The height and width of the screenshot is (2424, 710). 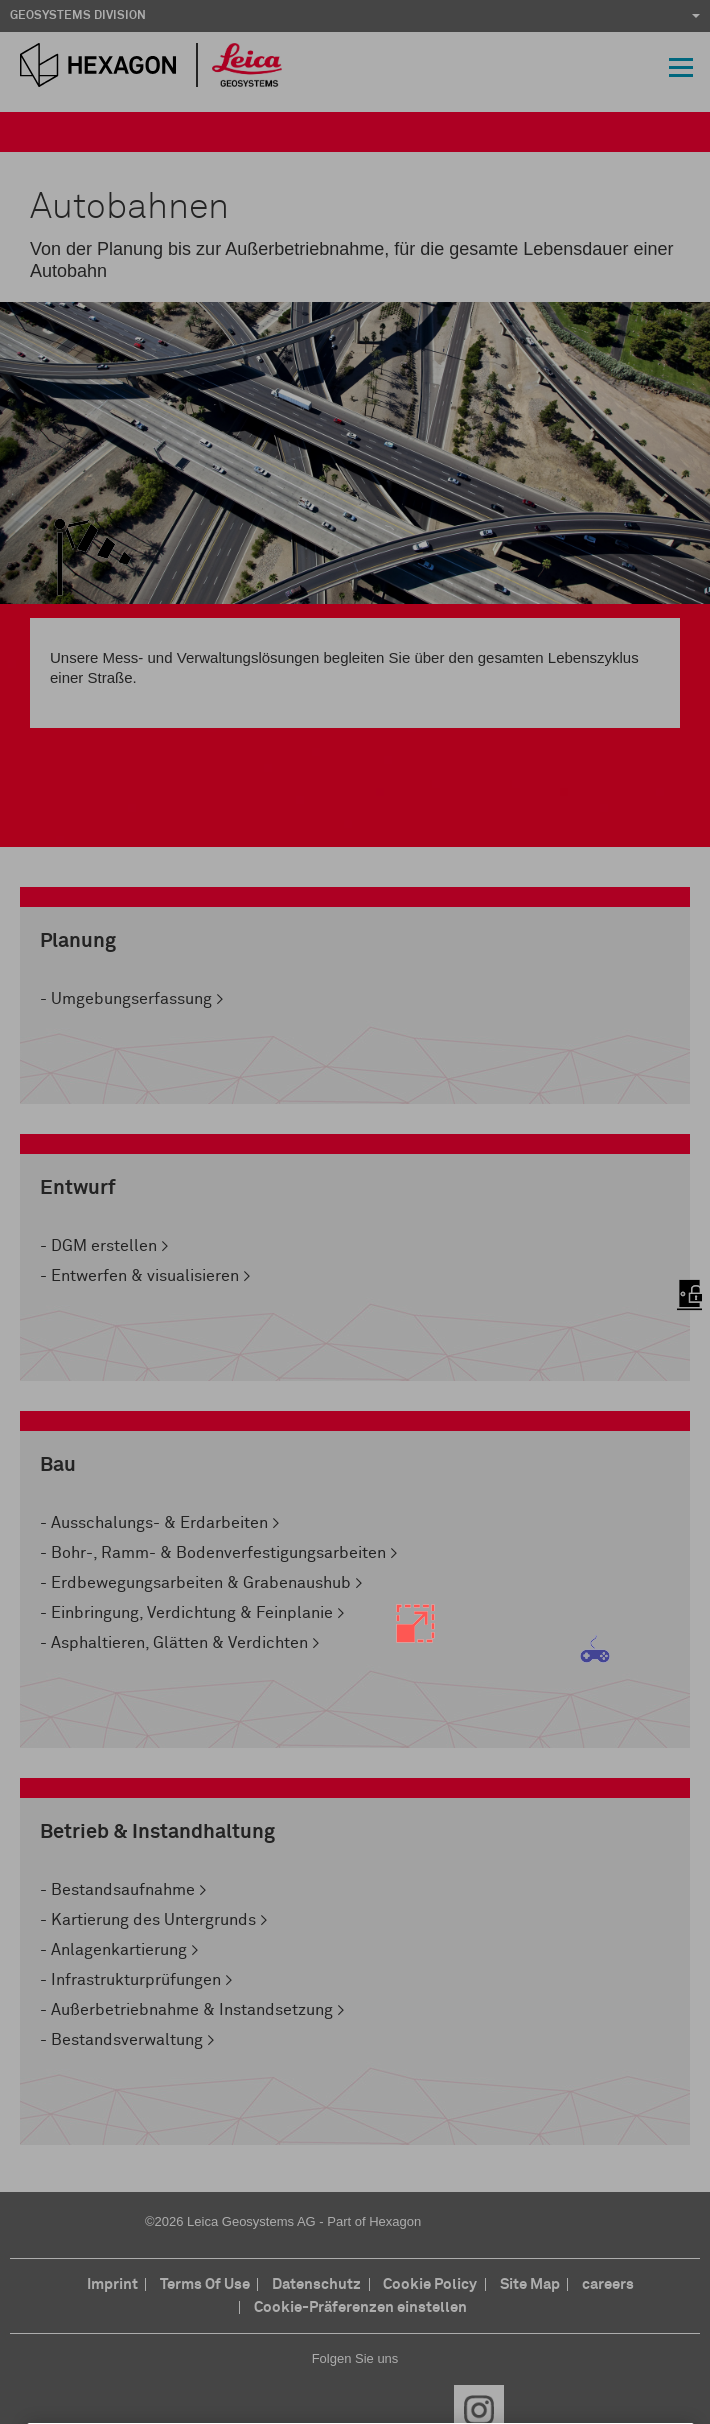 I want to click on access gaming features or settings, so click(x=595, y=1650).